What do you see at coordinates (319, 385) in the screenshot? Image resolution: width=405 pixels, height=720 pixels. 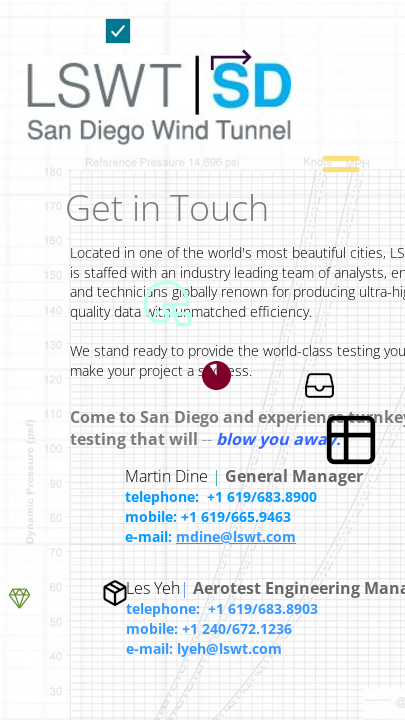 I see `view inbox or incoming files` at bounding box center [319, 385].